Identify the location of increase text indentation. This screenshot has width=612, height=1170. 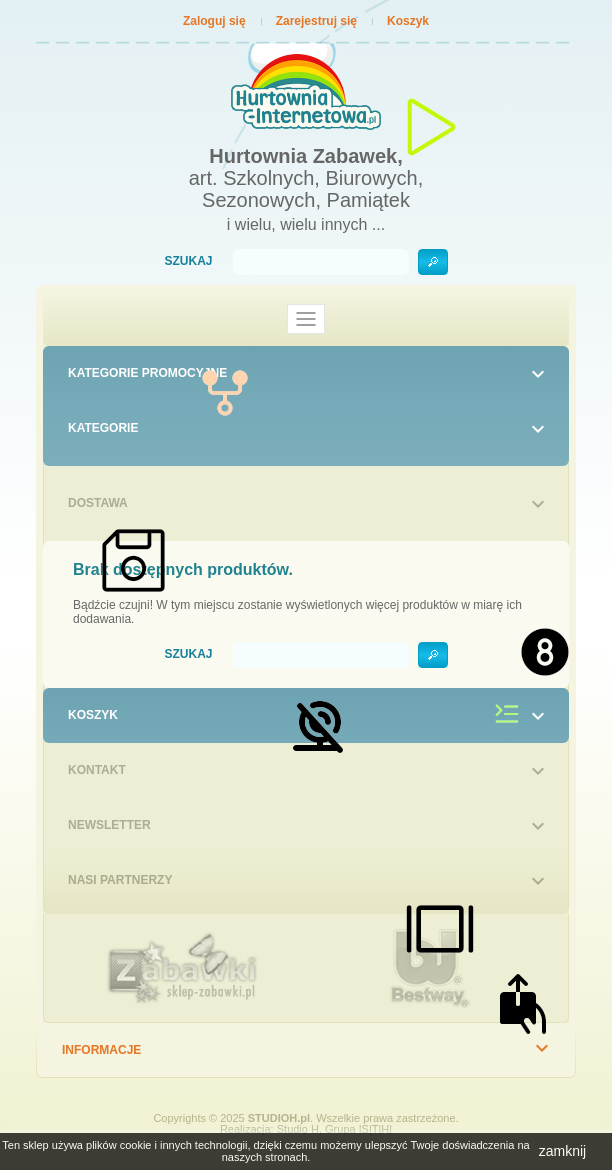
(507, 714).